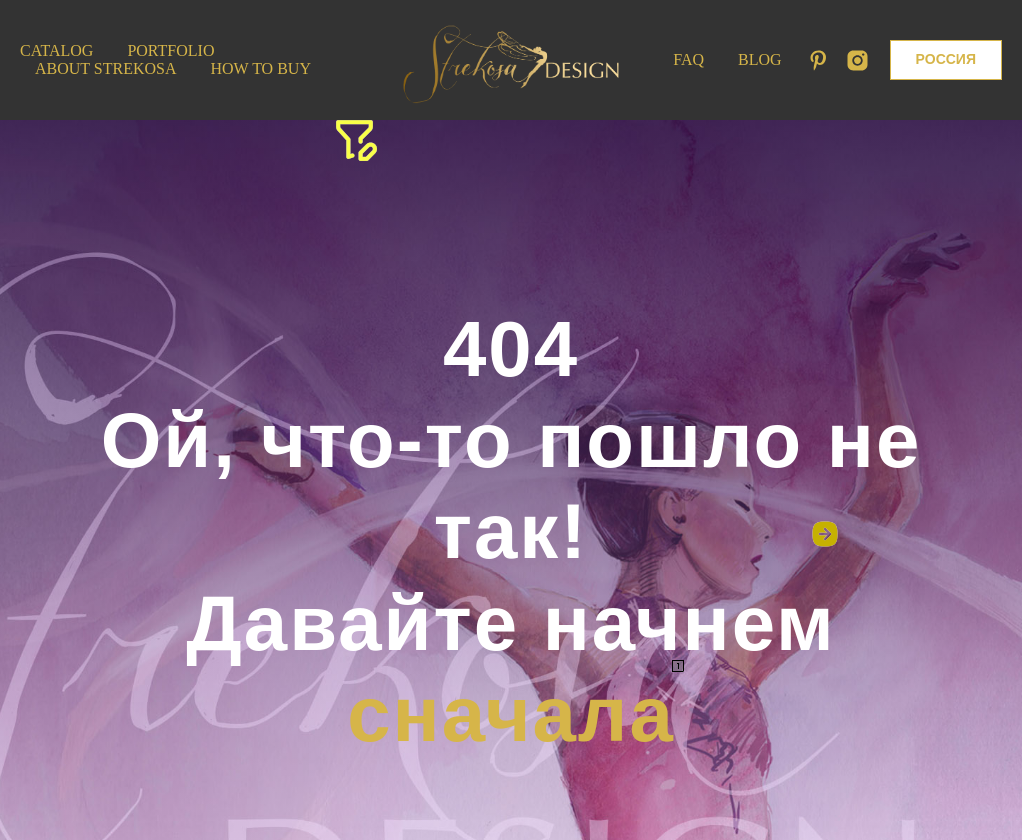 The height and width of the screenshot is (840, 1022). What do you see at coordinates (825, 534) in the screenshot?
I see `proceed to the next step` at bounding box center [825, 534].